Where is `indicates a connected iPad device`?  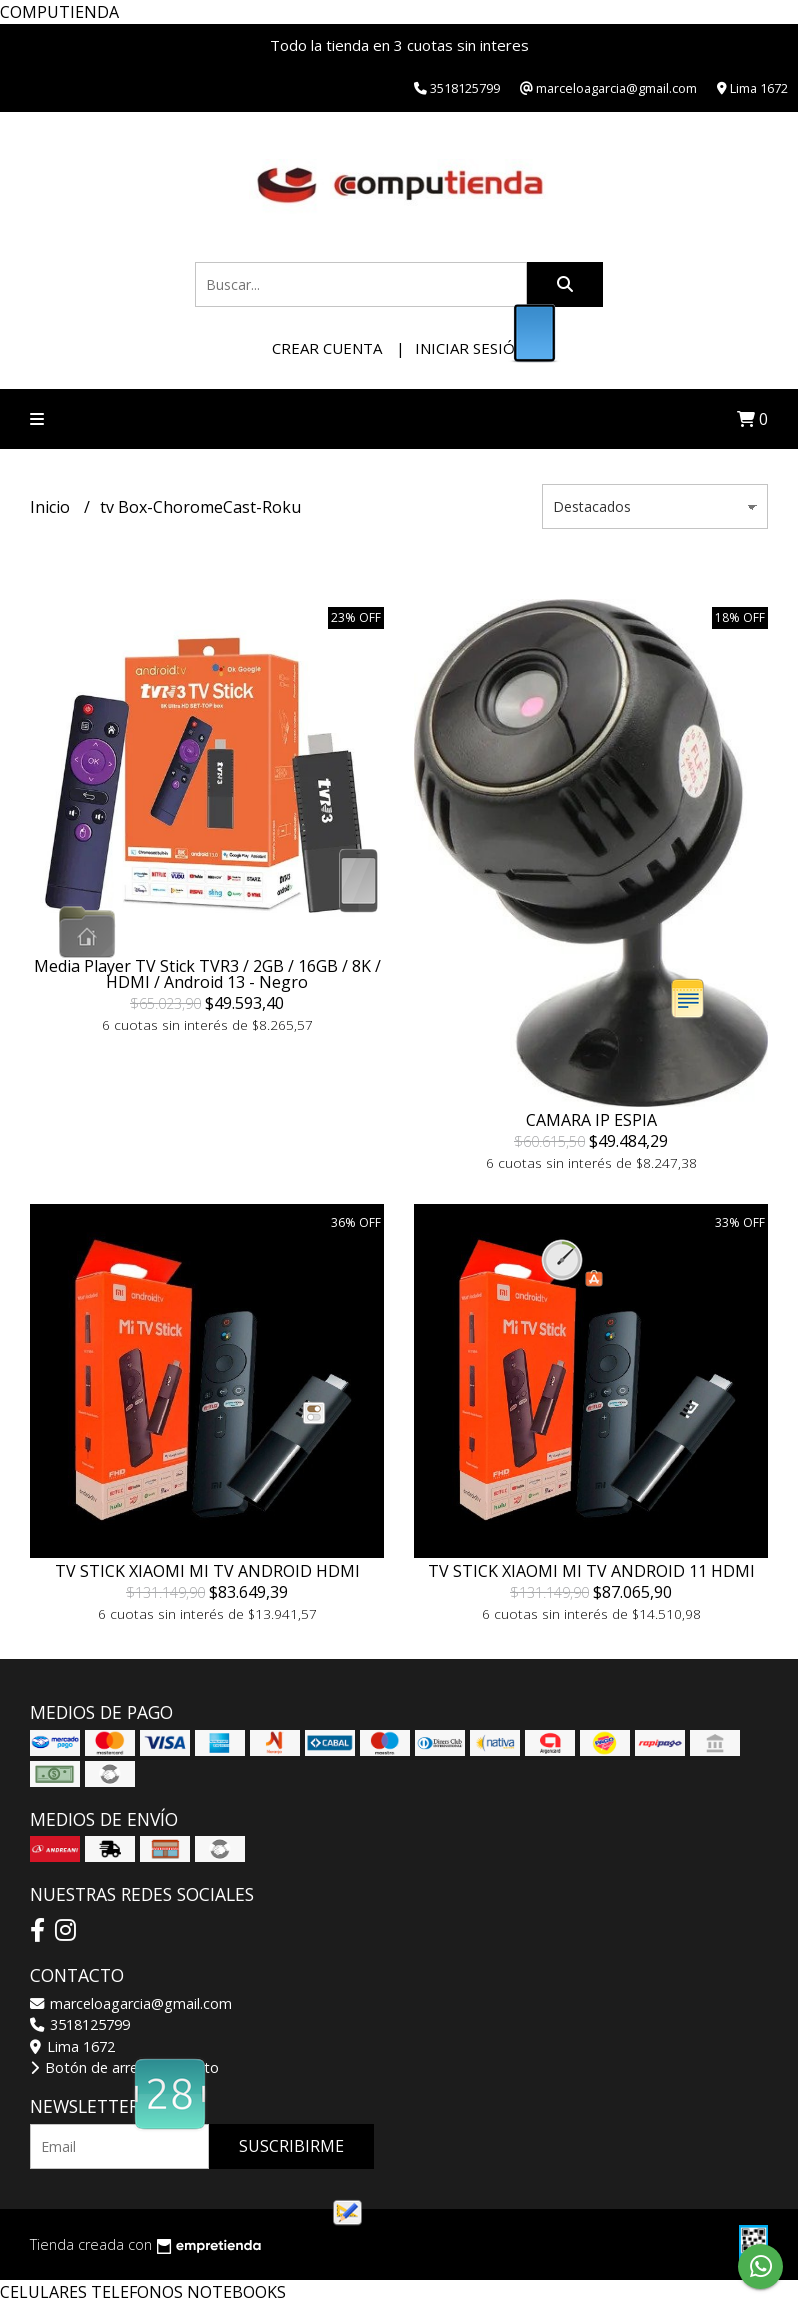 indicates a connected iPad device is located at coordinates (534, 333).